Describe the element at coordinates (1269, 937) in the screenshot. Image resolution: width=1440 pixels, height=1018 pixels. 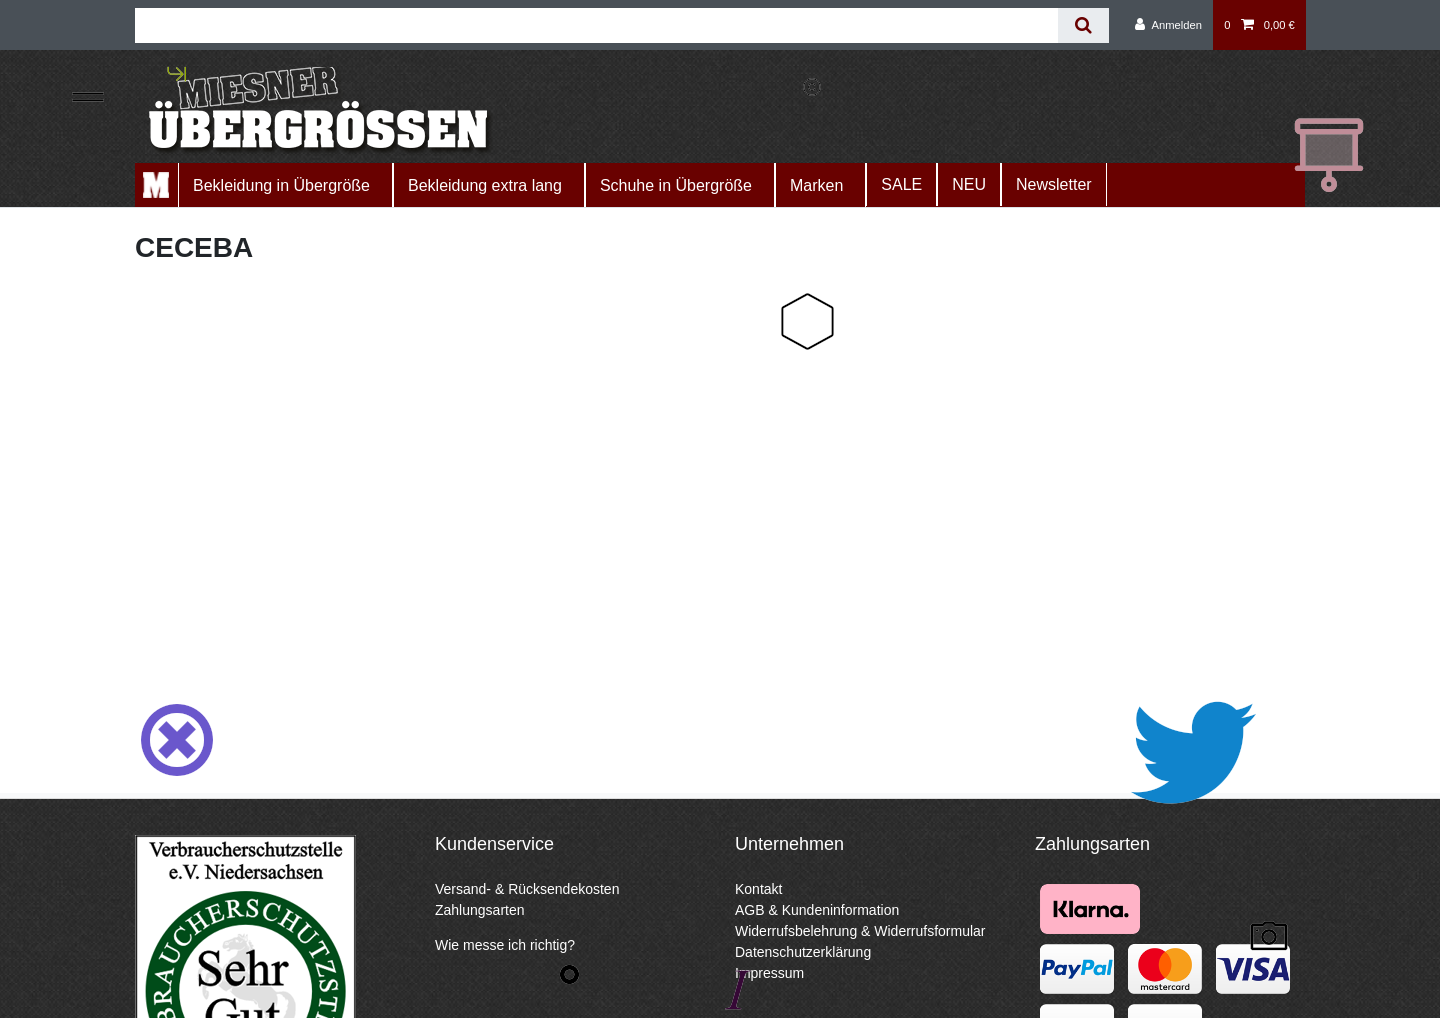
I see `take a photo or screenshot` at that location.